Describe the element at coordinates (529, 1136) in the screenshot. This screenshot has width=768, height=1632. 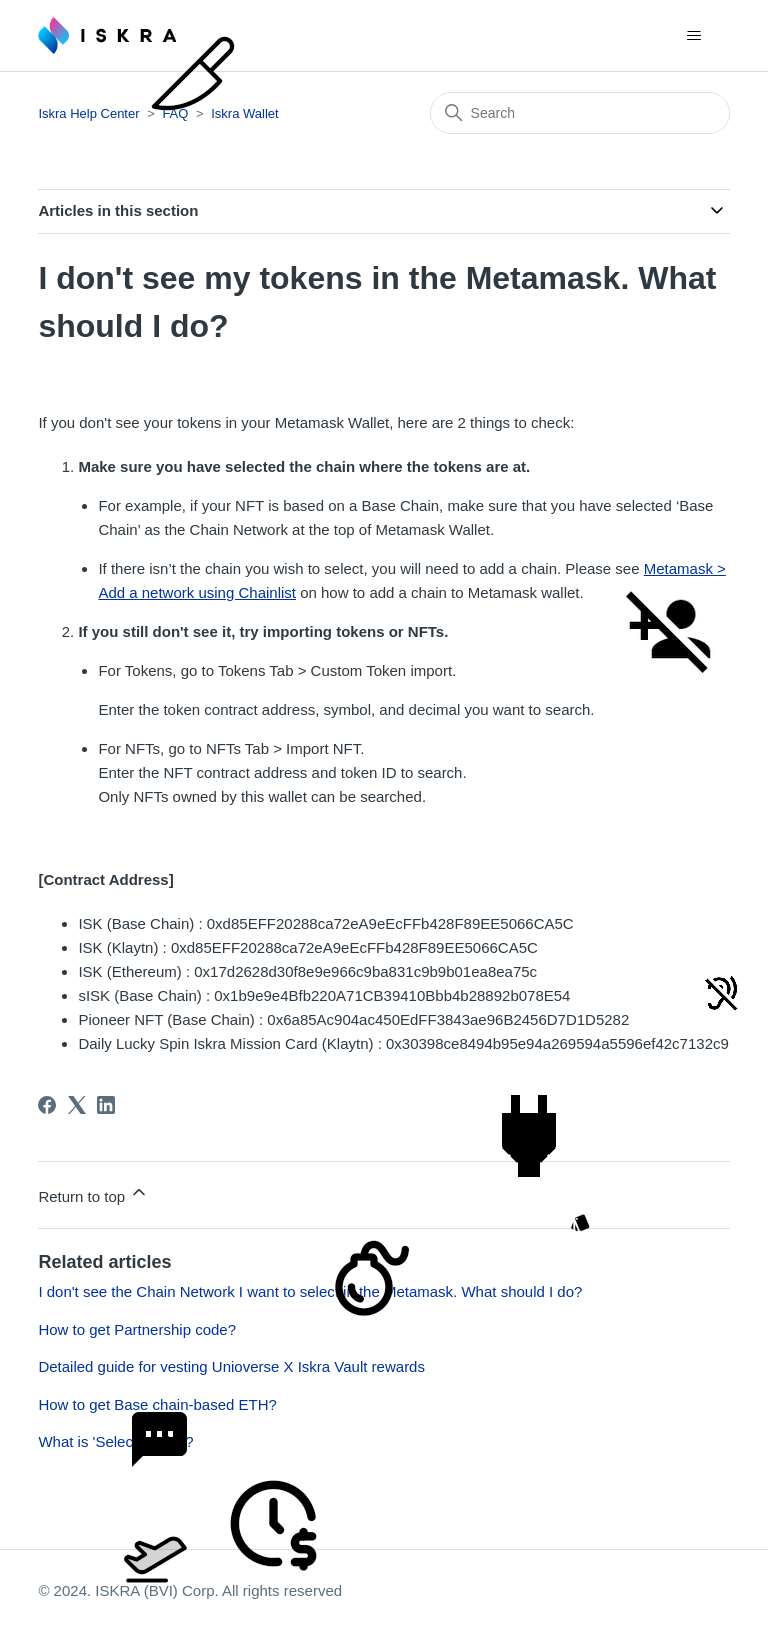
I see `indicates device is charging or connected to power` at that location.